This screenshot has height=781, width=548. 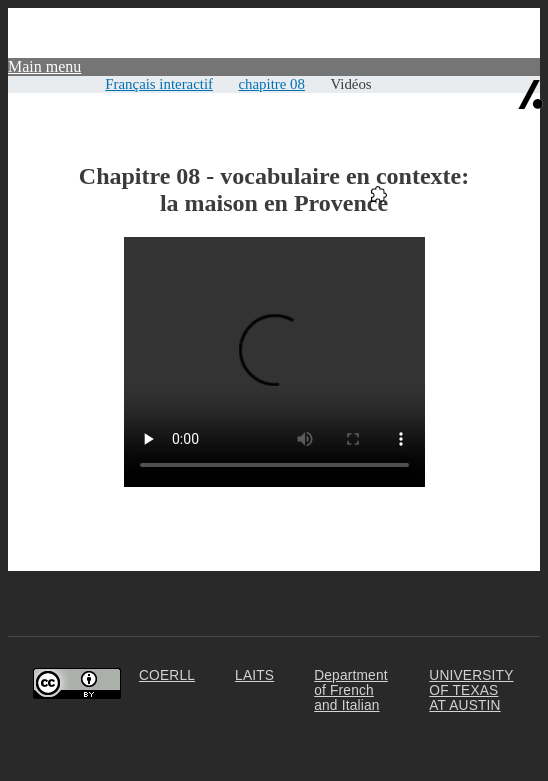 I want to click on visit slashdot news website, so click(x=530, y=94).